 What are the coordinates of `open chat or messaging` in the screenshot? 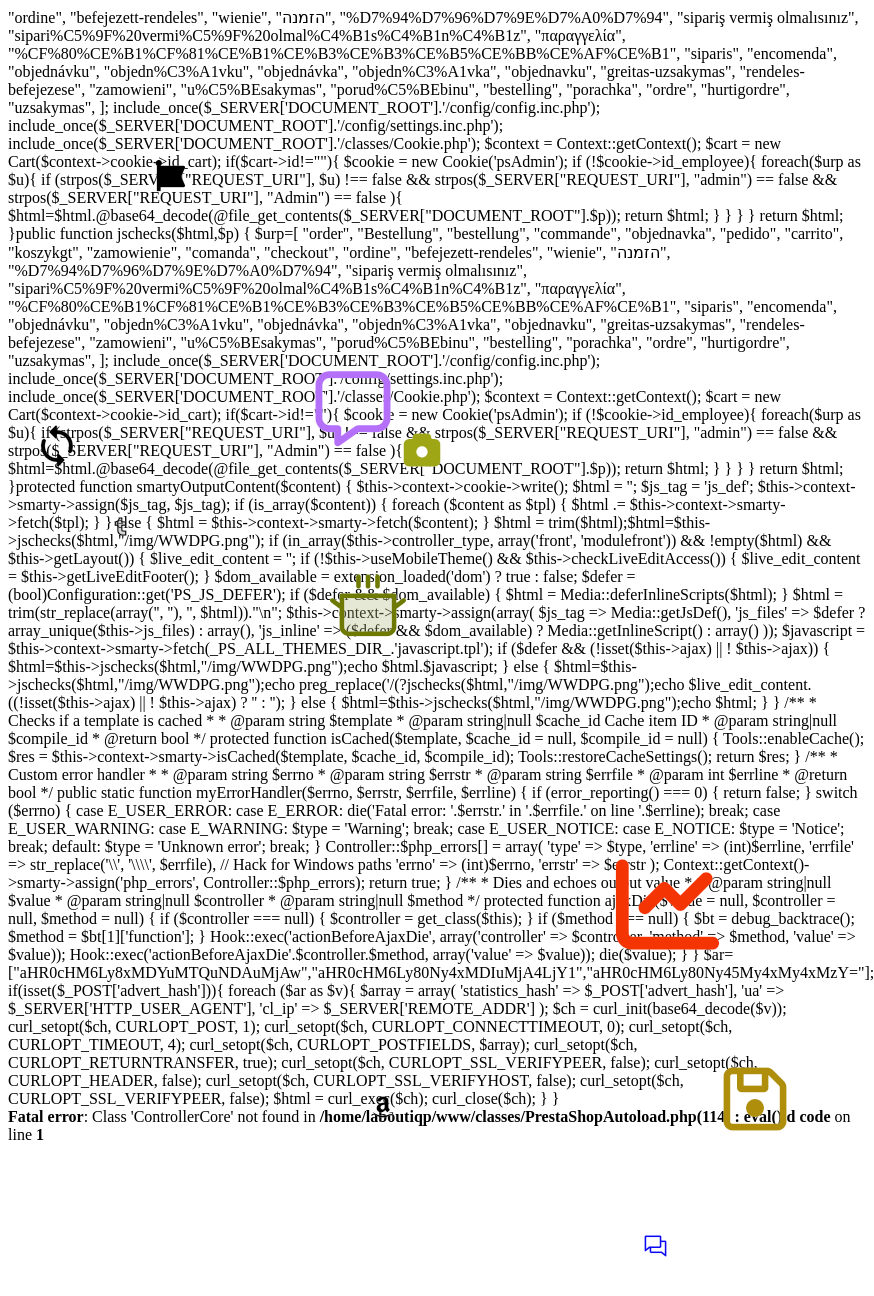 It's located at (353, 404).